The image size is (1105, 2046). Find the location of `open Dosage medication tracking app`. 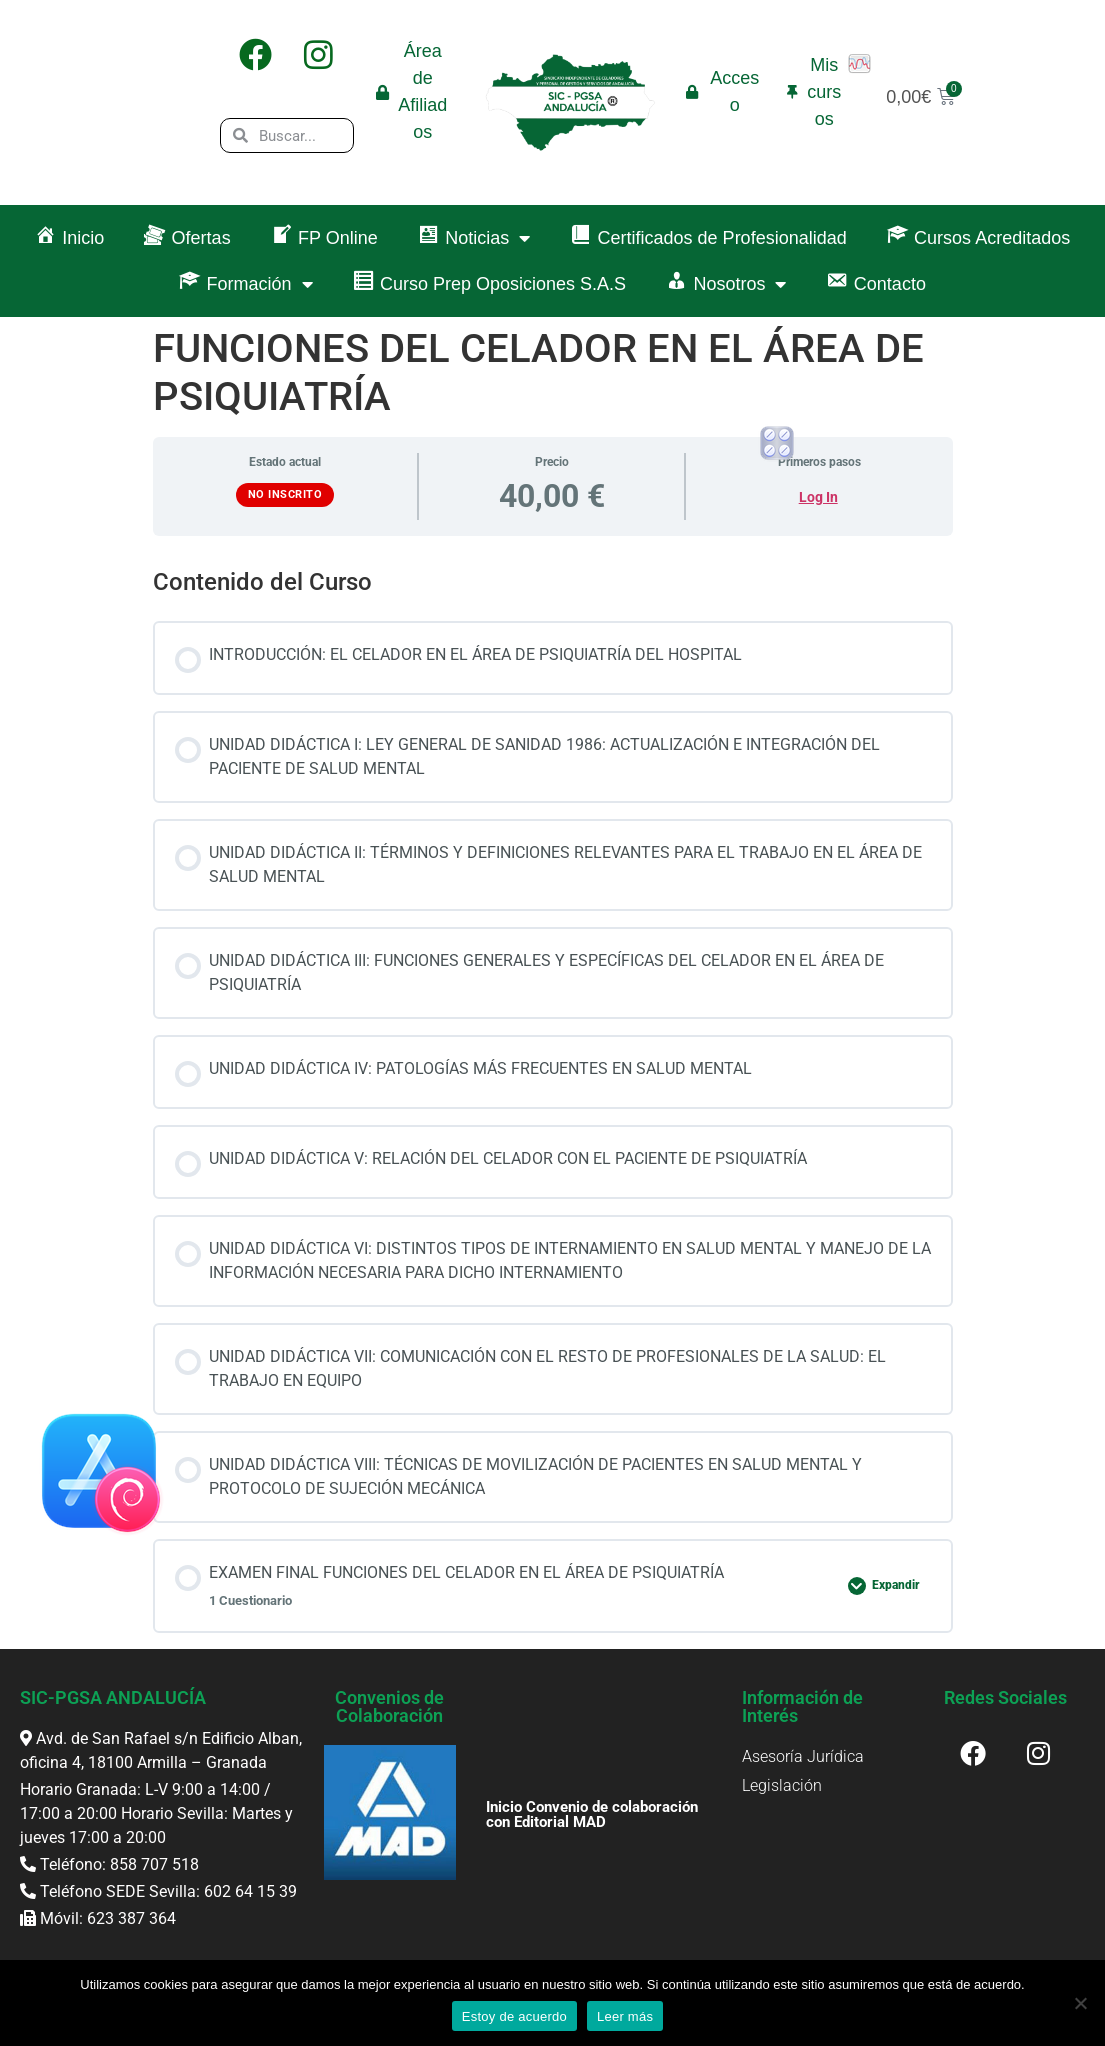

open Dosage medication tracking app is located at coordinates (777, 443).